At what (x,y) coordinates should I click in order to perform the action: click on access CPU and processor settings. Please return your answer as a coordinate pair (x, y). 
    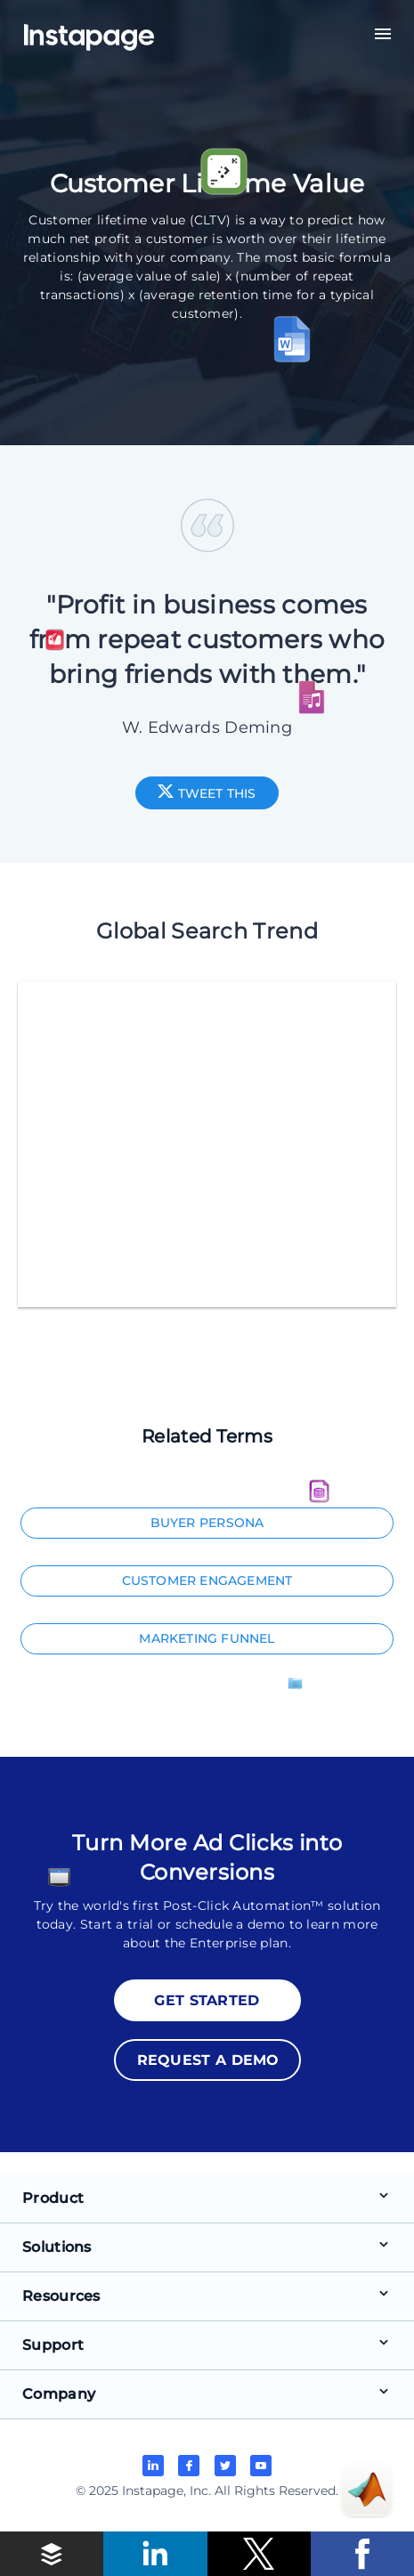
    Looking at the image, I should click on (223, 172).